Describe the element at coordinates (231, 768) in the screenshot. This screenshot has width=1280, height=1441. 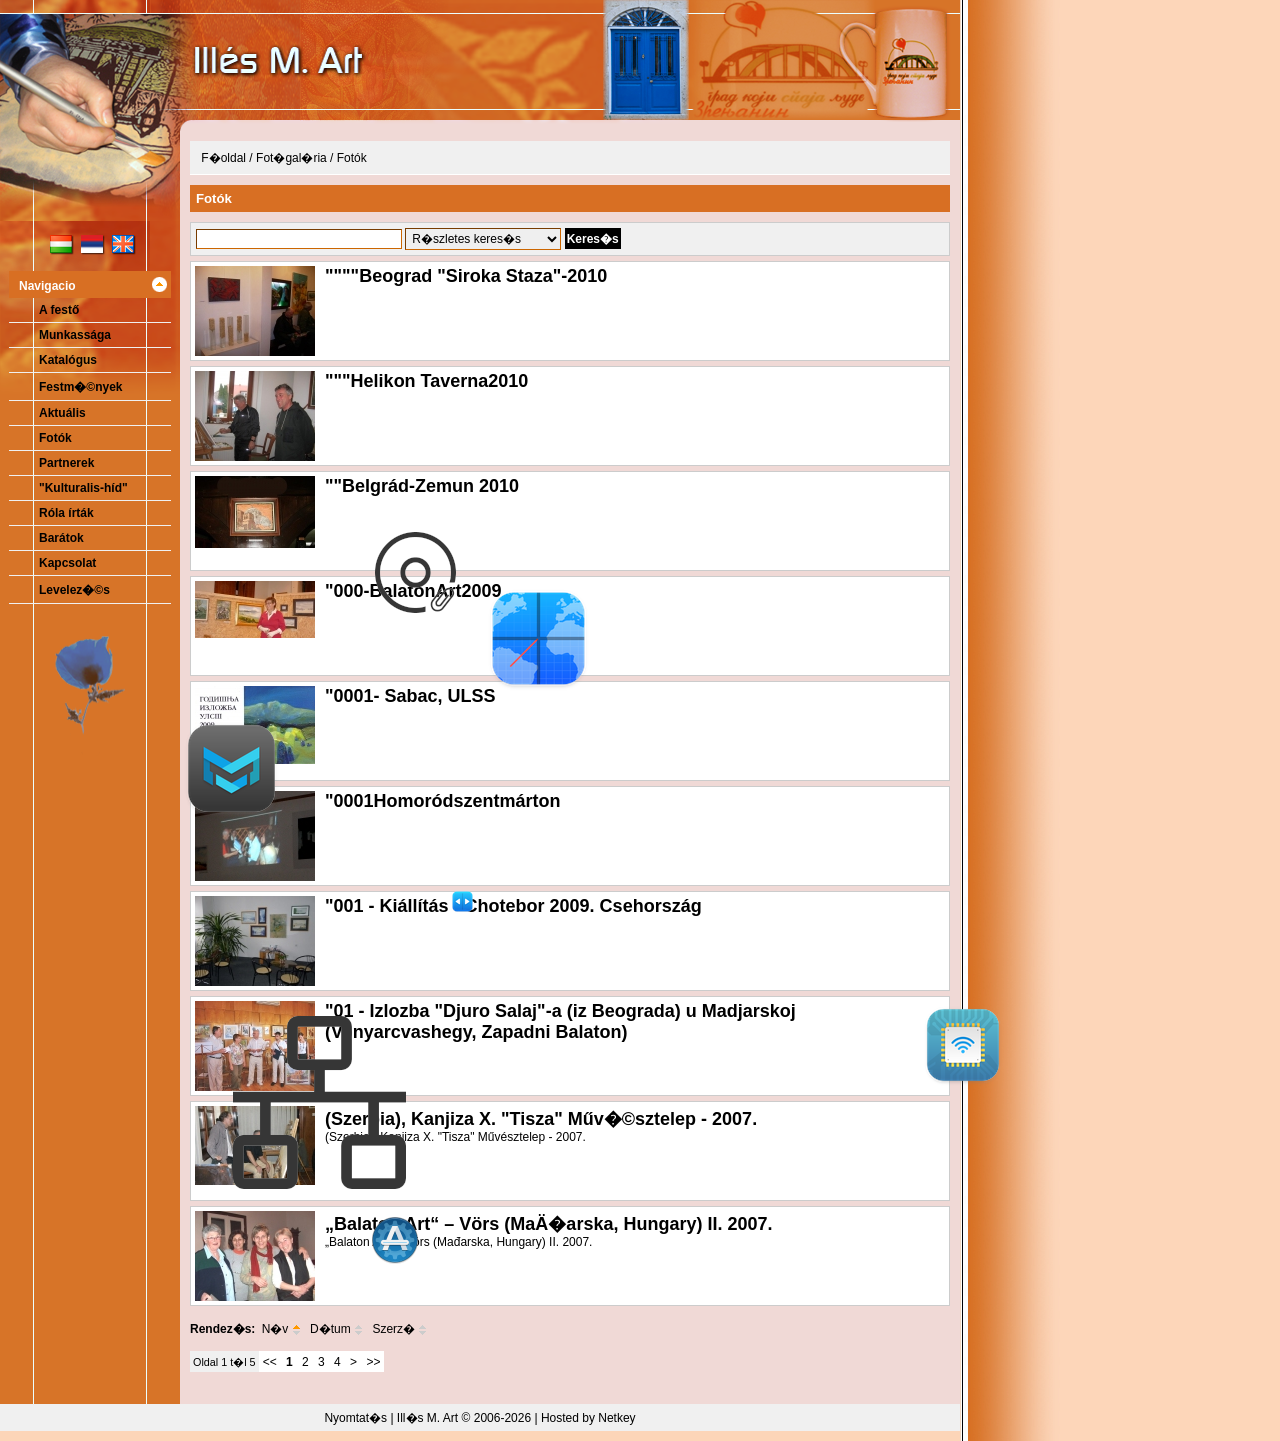
I see `open marktext markdown editor` at that location.